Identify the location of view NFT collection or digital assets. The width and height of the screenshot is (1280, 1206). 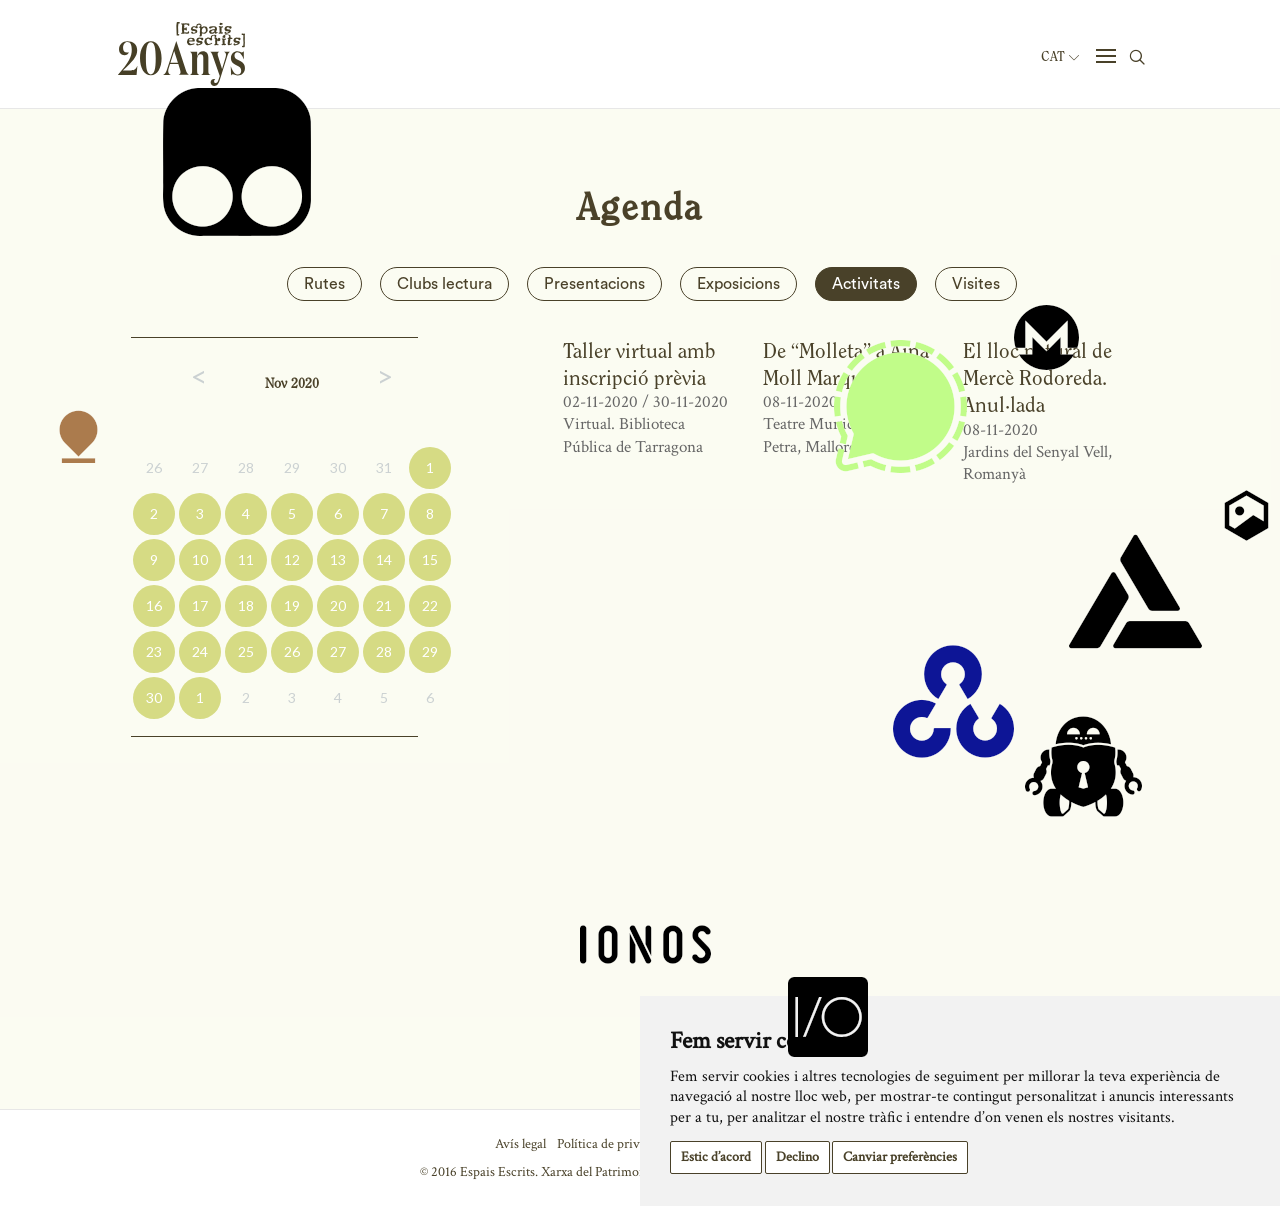
(1246, 515).